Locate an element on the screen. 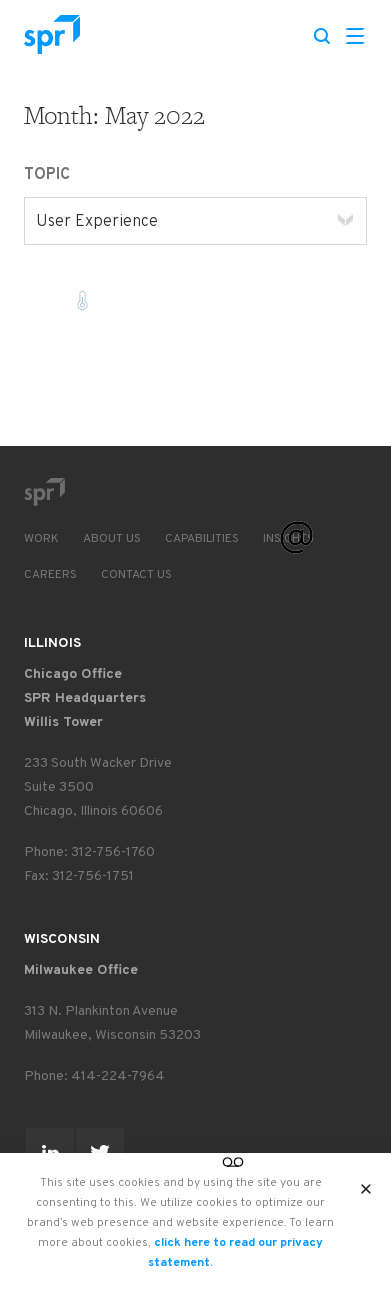 This screenshot has width=391, height=1293. view current temperature reading is located at coordinates (82, 300).